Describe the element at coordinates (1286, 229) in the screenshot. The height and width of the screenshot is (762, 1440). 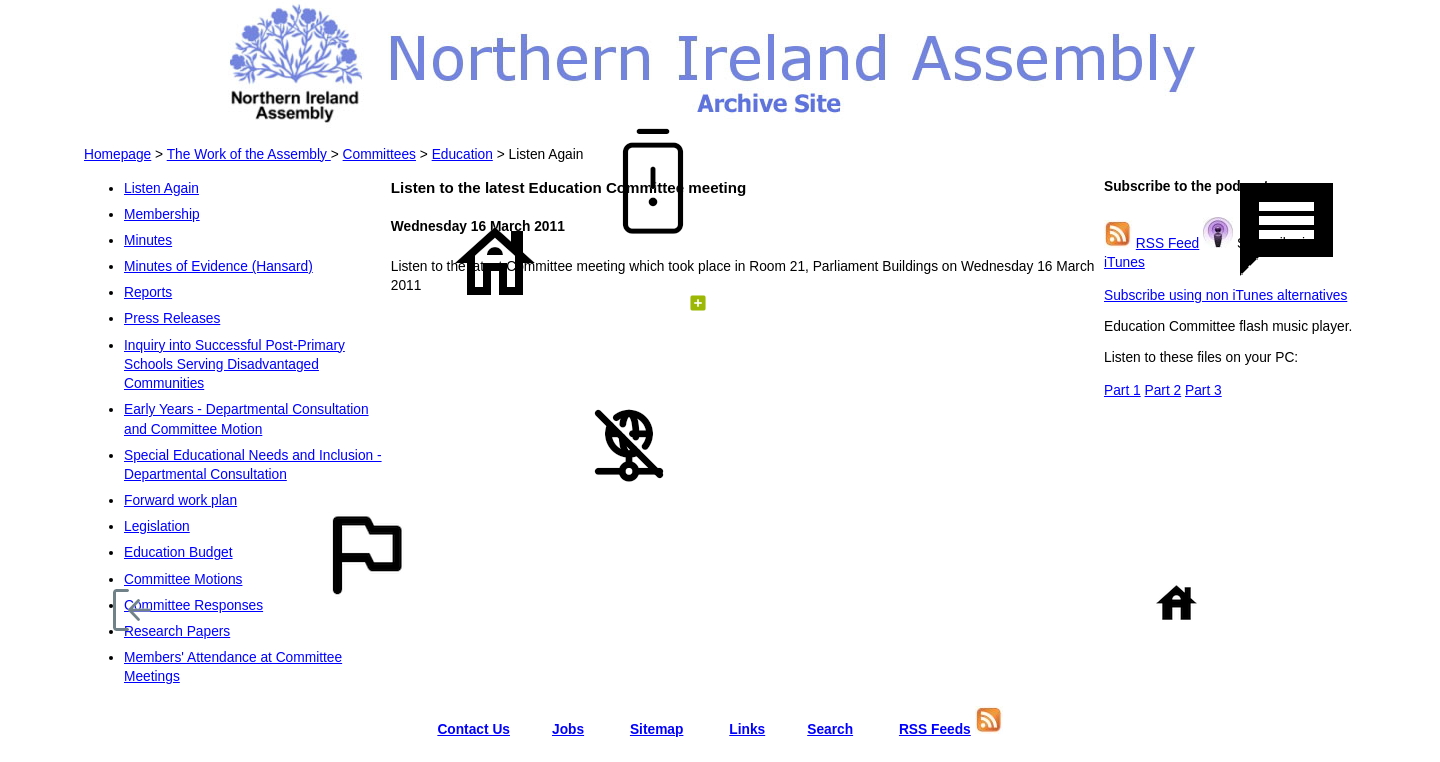
I see `open messaging or chat` at that location.